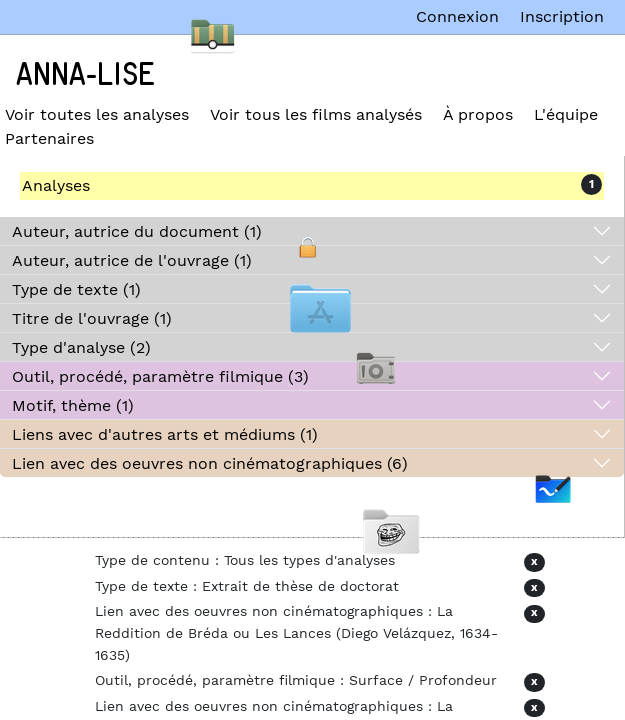 The height and width of the screenshot is (720, 625). What do you see at coordinates (212, 37) in the screenshot?
I see `folder containing pokémon safari ball themed content` at bounding box center [212, 37].